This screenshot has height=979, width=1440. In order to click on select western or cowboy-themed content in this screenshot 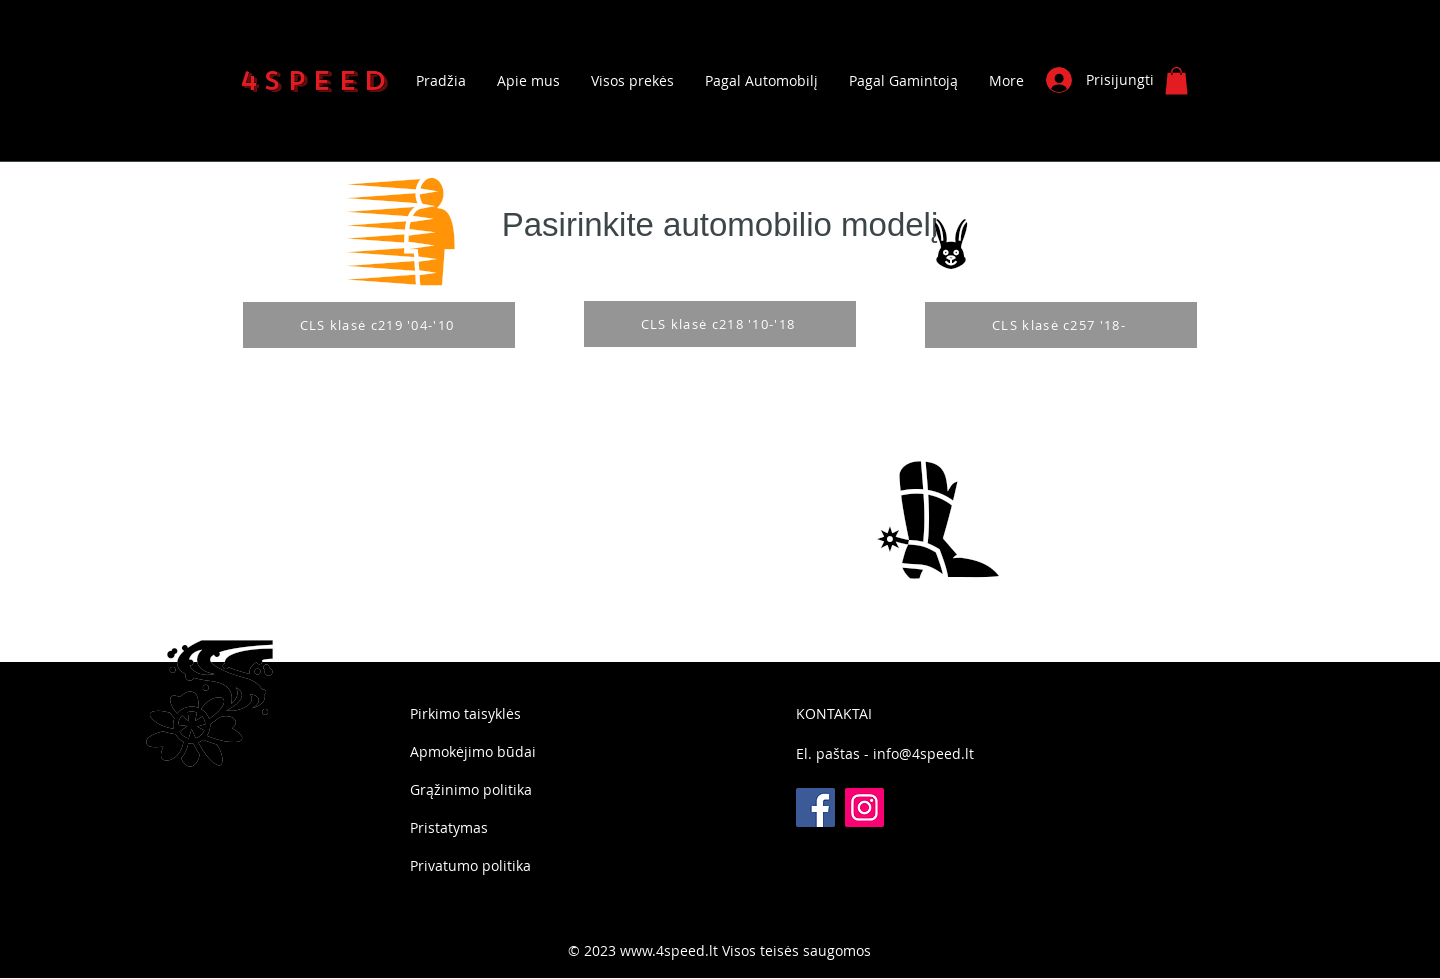, I will do `click(938, 520)`.